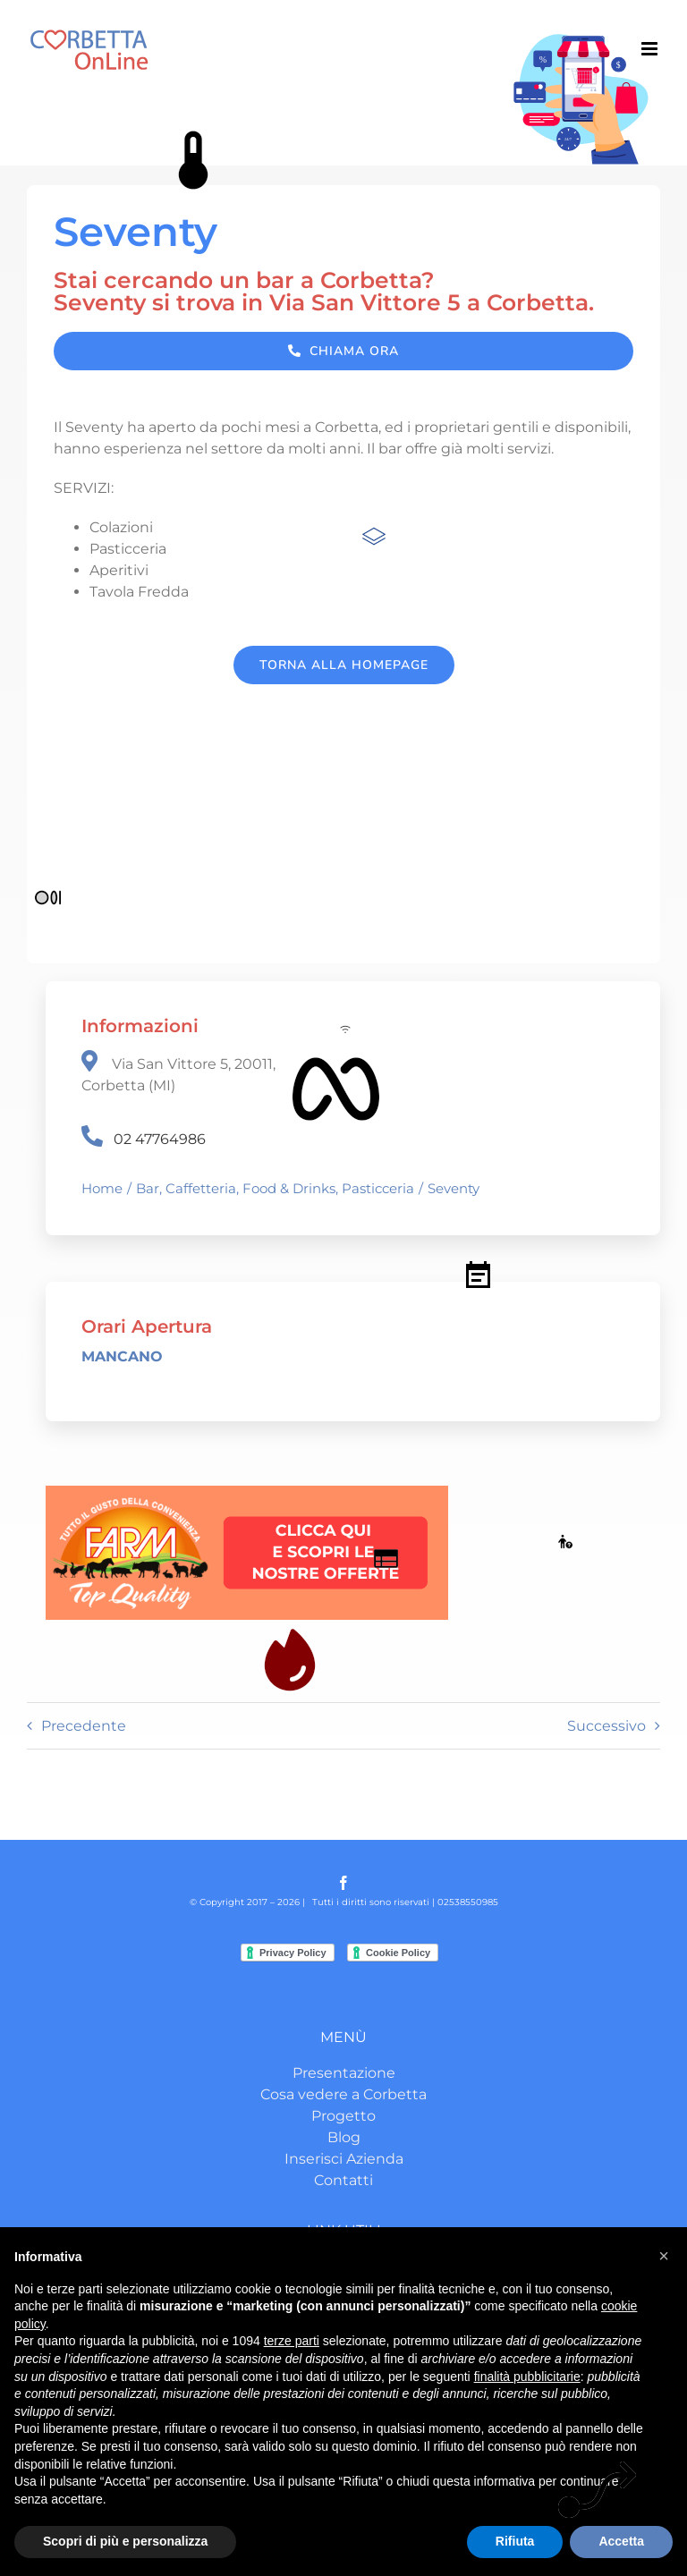  I want to click on view data in table format, so click(386, 1558).